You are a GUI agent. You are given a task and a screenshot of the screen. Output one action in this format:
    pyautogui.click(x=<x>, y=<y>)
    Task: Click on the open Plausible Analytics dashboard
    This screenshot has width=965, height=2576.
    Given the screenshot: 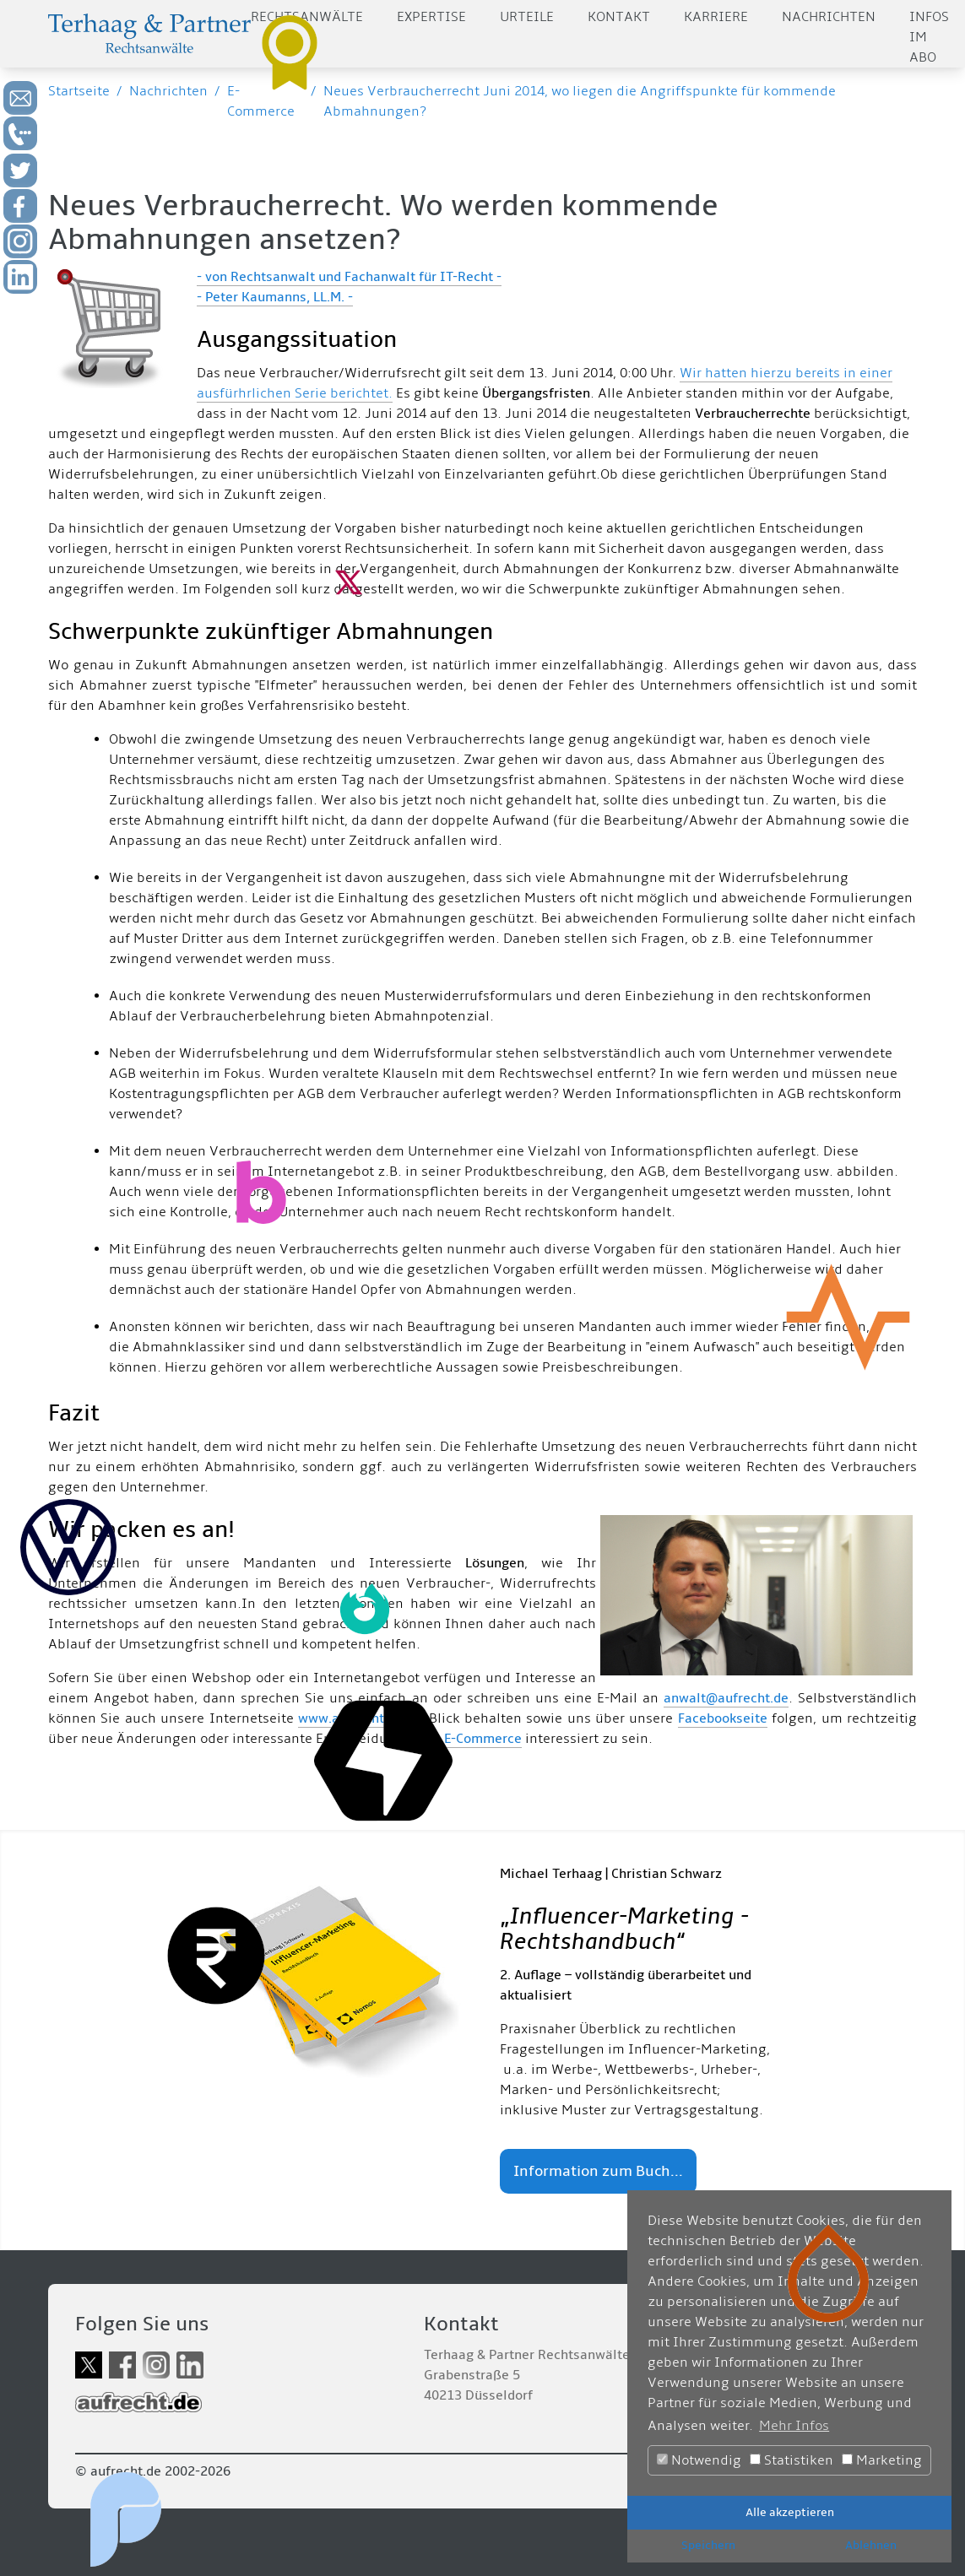 What is the action you would take?
    pyautogui.click(x=126, y=2519)
    